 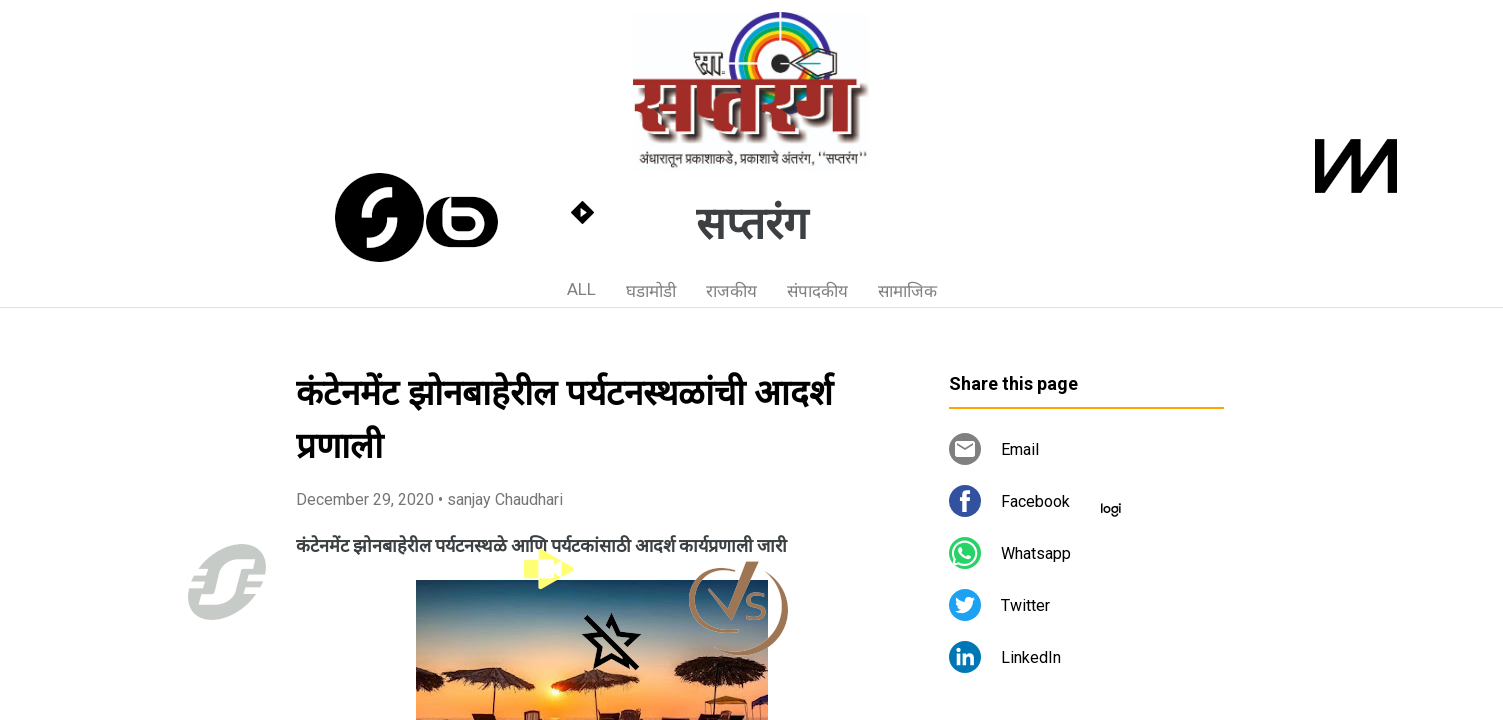 What do you see at coordinates (462, 222) in the screenshot?
I see `boulanger brand logo` at bounding box center [462, 222].